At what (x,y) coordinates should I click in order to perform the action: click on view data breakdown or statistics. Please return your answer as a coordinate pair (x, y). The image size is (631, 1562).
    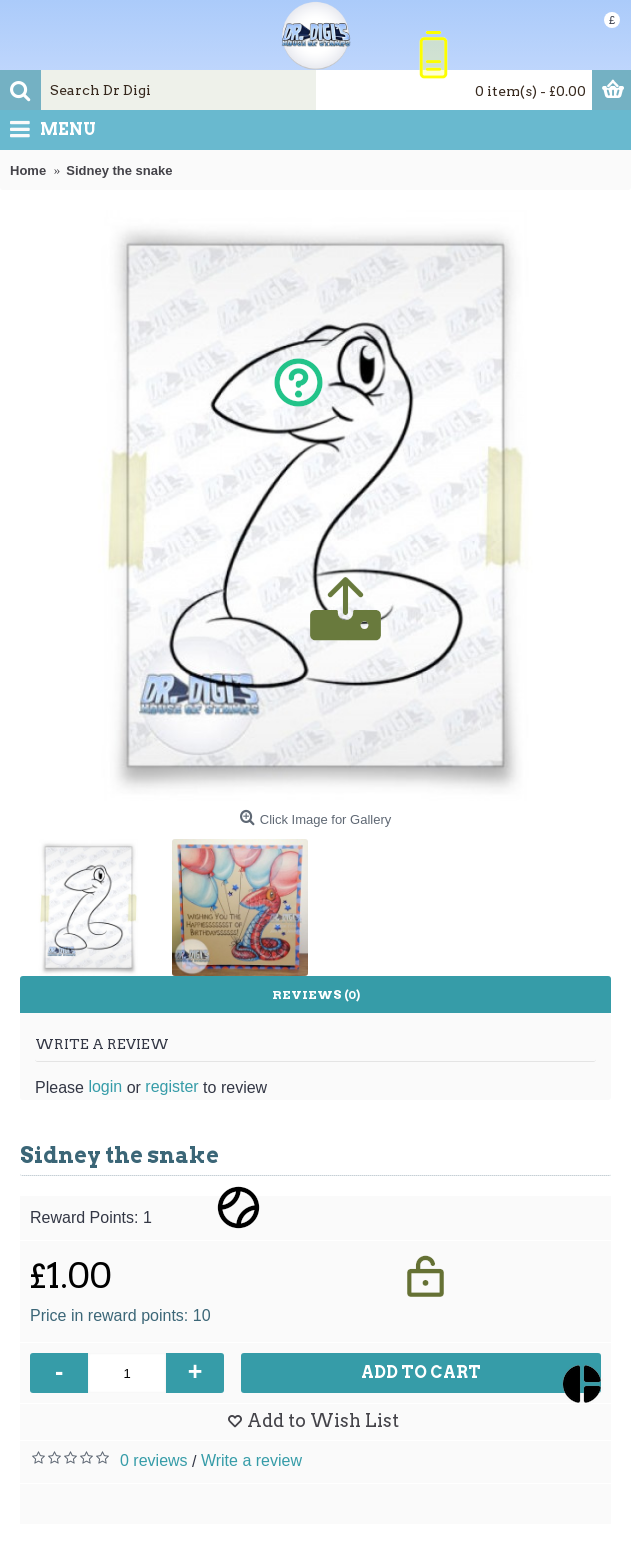
    Looking at the image, I should click on (582, 1384).